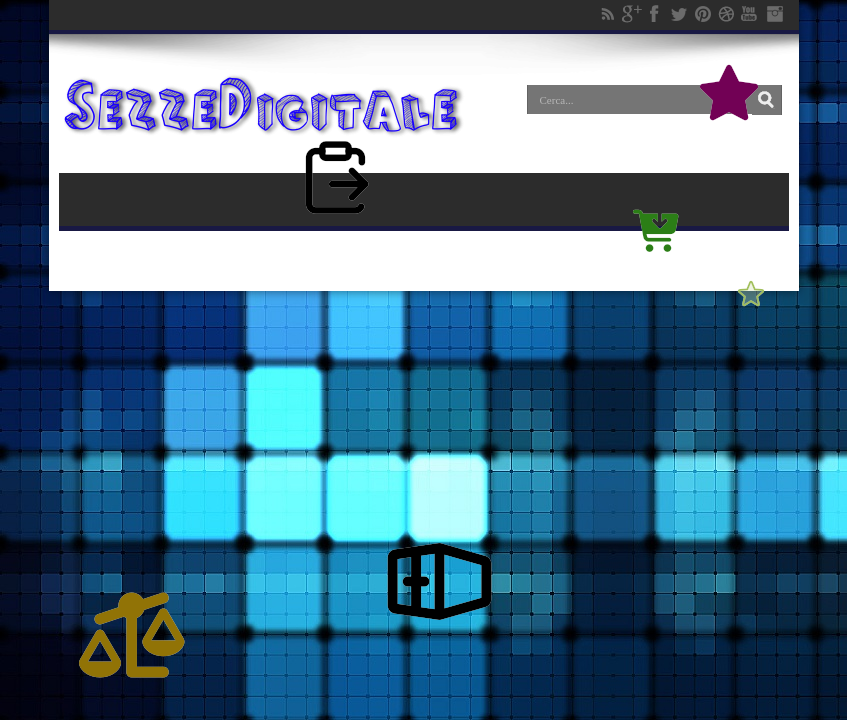  What do you see at coordinates (751, 294) in the screenshot?
I see `add to favorites` at bounding box center [751, 294].